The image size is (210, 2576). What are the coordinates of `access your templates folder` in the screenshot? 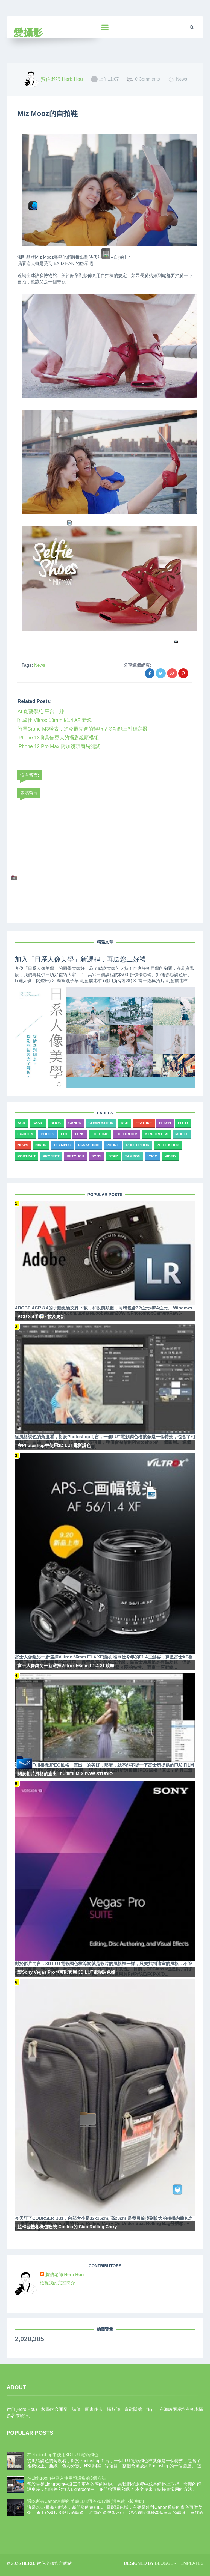 It's located at (14, 878).